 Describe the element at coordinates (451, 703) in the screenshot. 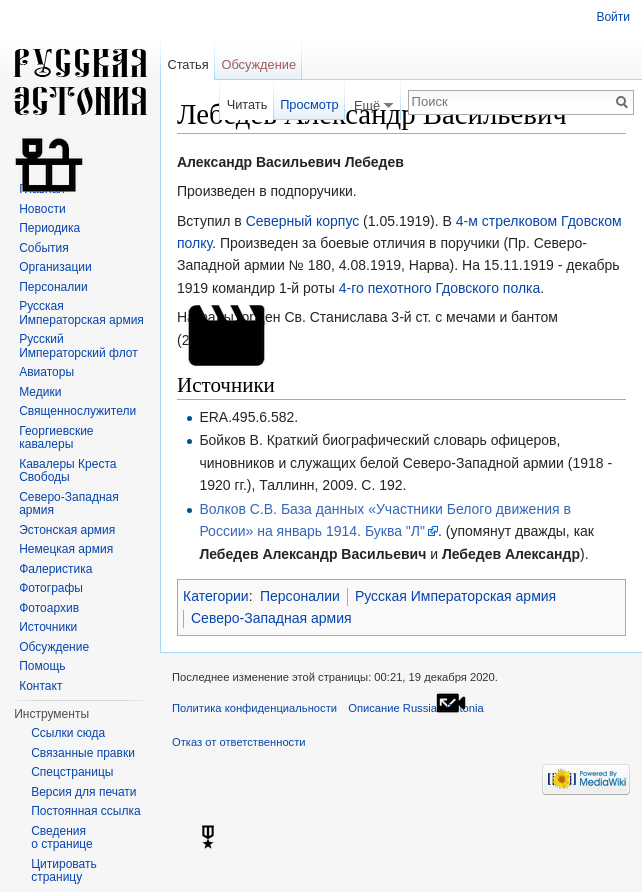

I see `indicates a missed video call` at that location.